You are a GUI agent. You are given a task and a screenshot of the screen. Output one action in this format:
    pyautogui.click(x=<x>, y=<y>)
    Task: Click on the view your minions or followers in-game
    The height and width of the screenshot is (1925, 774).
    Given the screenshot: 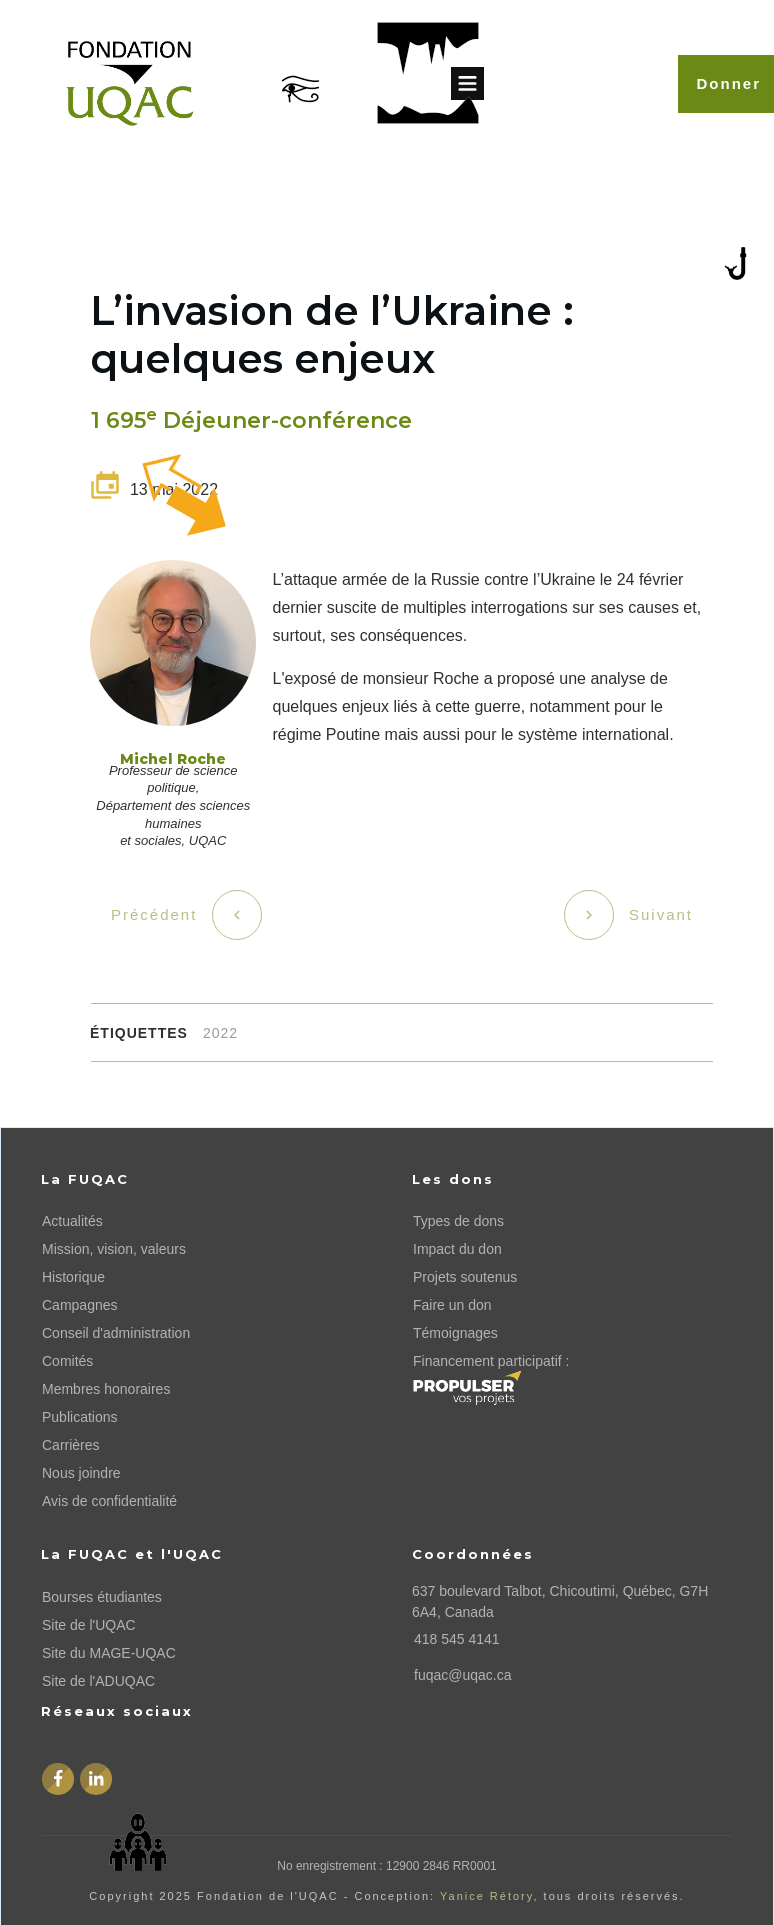 What is the action you would take?
    pyautogui.click(x=138, y=1842)
    